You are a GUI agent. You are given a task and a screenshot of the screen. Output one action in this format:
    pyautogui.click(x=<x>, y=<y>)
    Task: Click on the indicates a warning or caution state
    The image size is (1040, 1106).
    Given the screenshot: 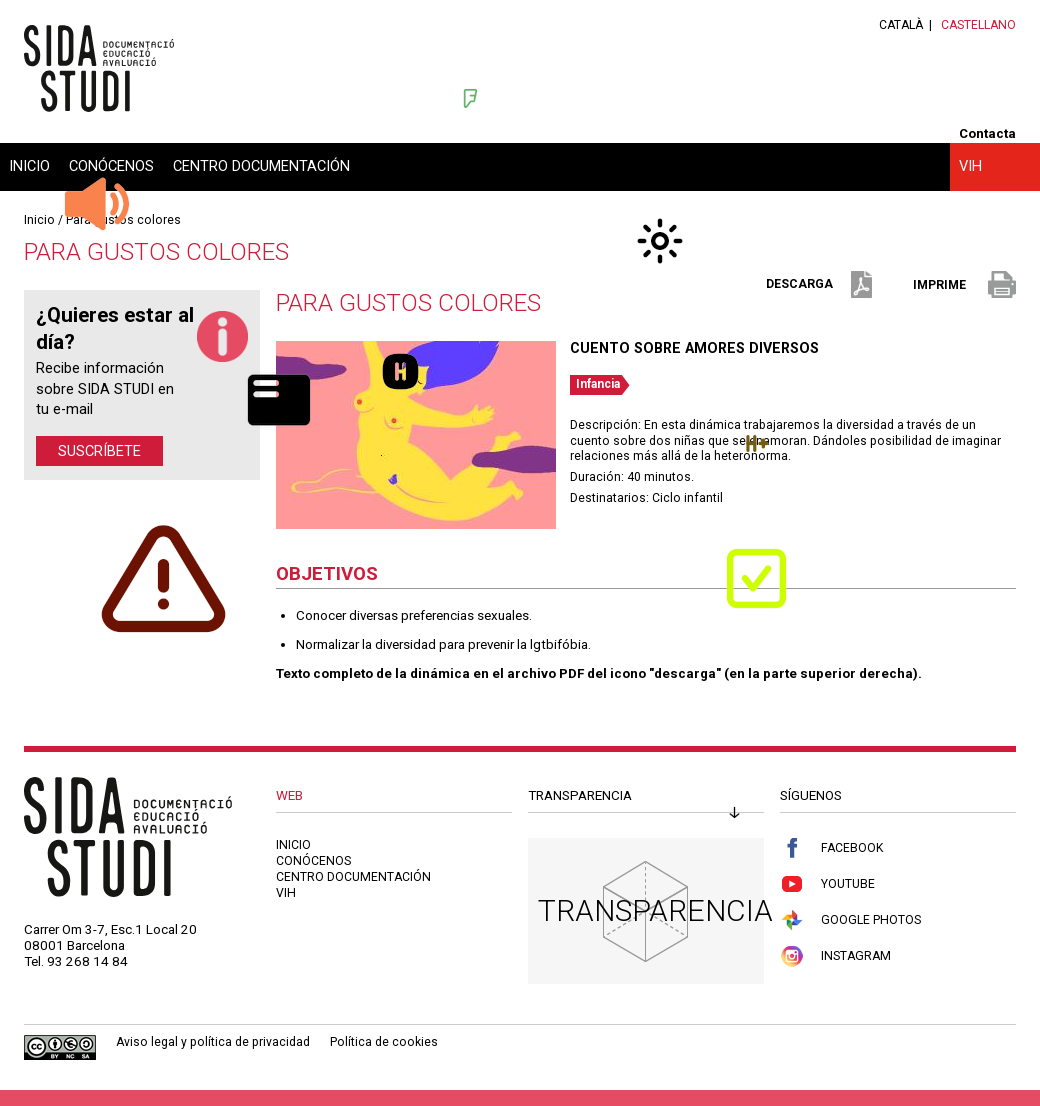 What is the action you would take?
    pyautogui.click(x=163, y=581)
    